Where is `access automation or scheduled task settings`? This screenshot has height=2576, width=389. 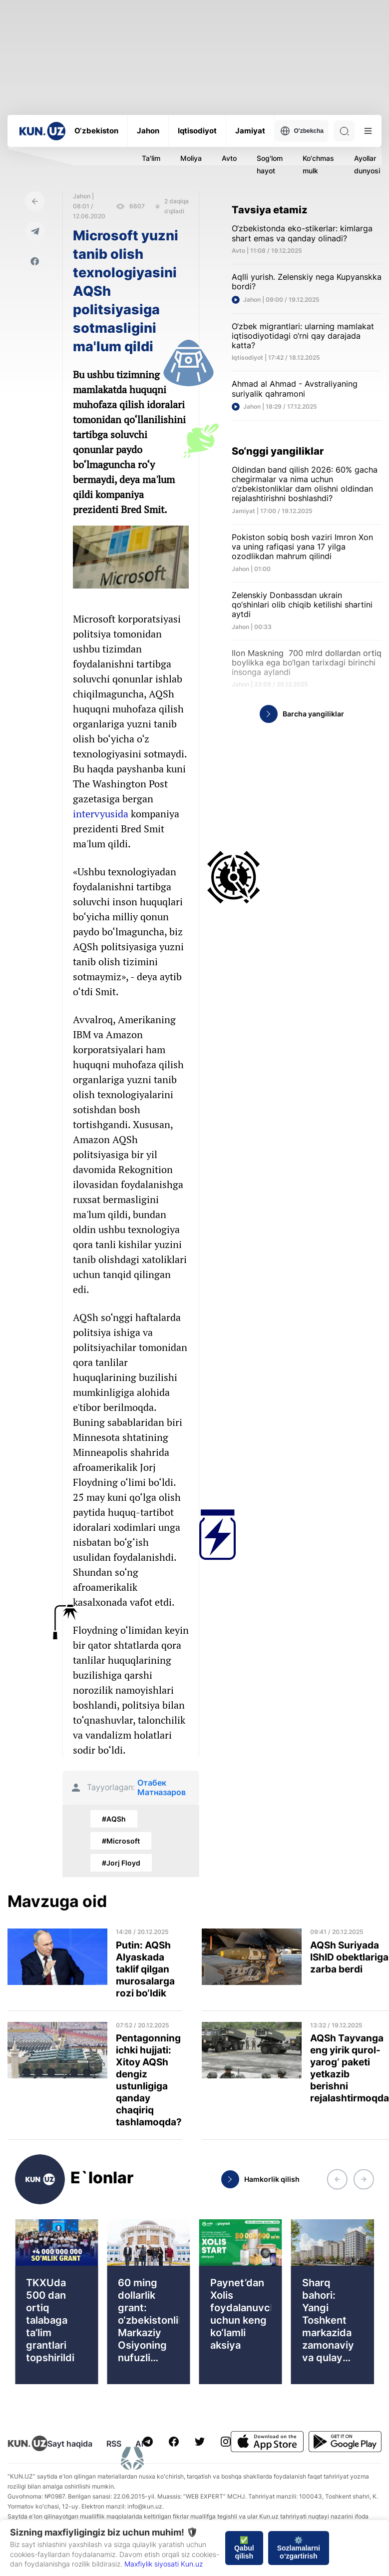
access automation or scheduled task settings is located at coordinates (233, 877).